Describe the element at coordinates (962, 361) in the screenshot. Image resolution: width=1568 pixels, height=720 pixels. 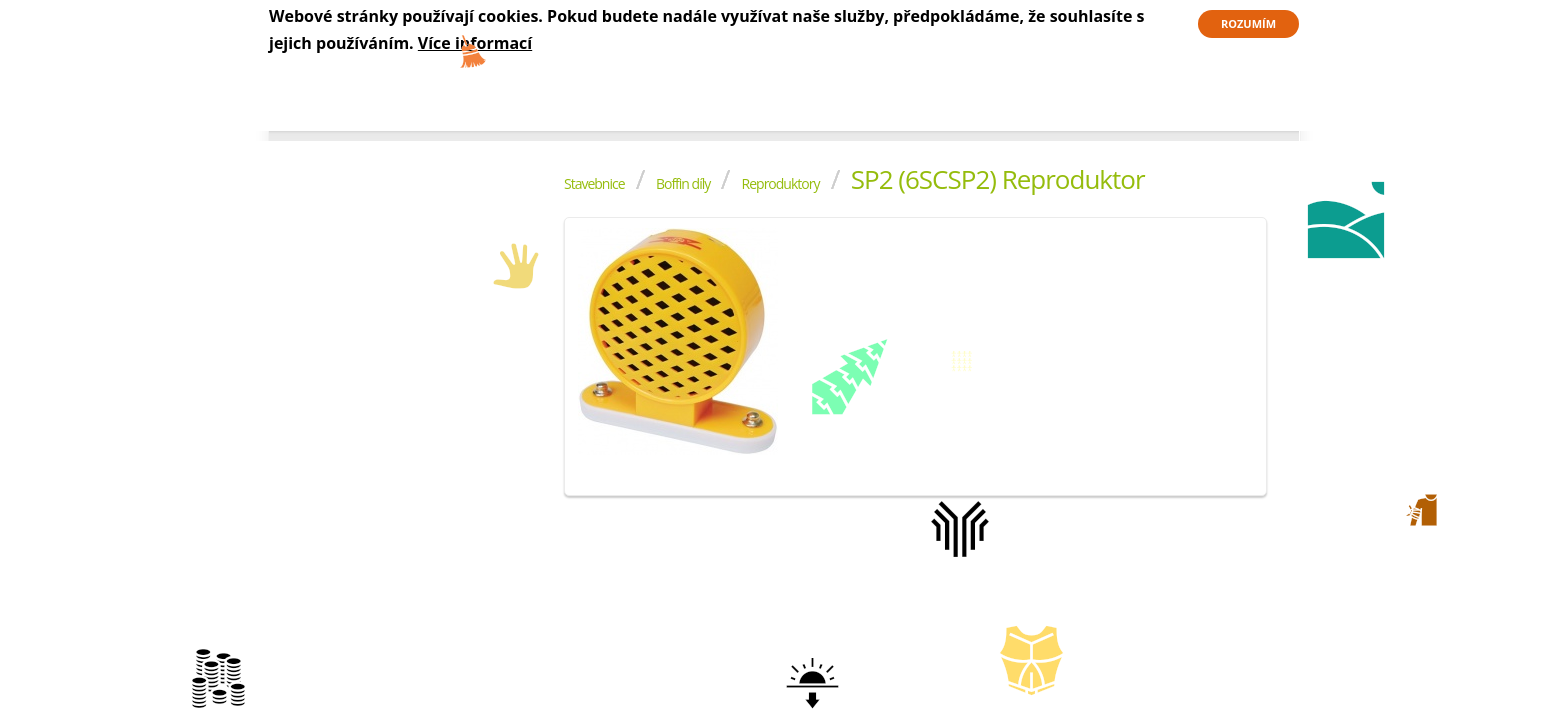
I see `indicates a group or team of players` at that location.